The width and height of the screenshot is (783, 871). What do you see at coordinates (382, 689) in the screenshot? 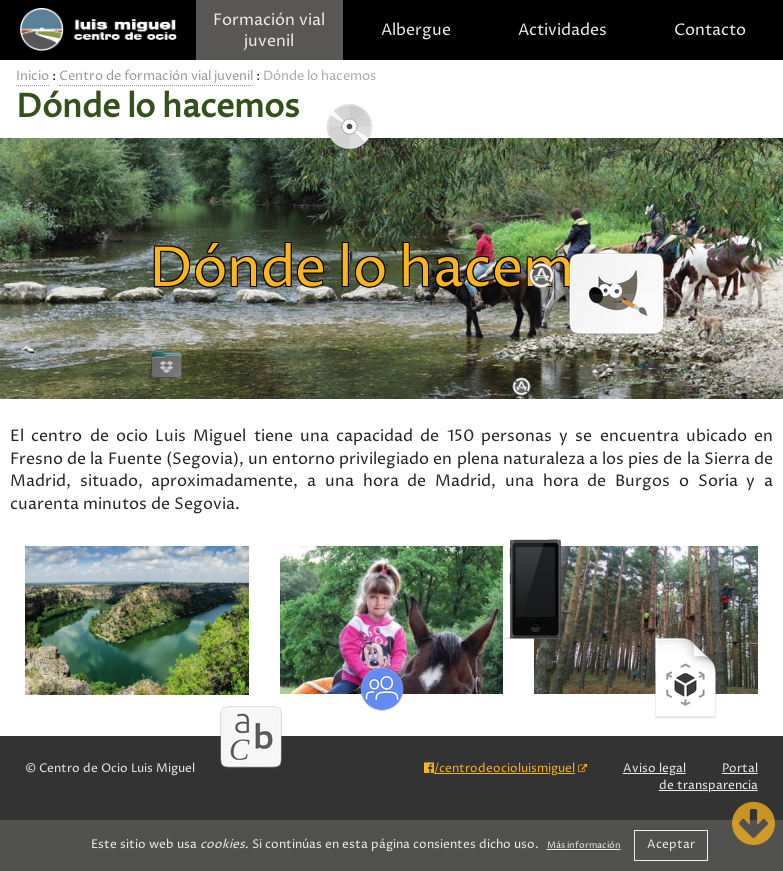
I see `access user account settings` at bounding box center [382, 689].